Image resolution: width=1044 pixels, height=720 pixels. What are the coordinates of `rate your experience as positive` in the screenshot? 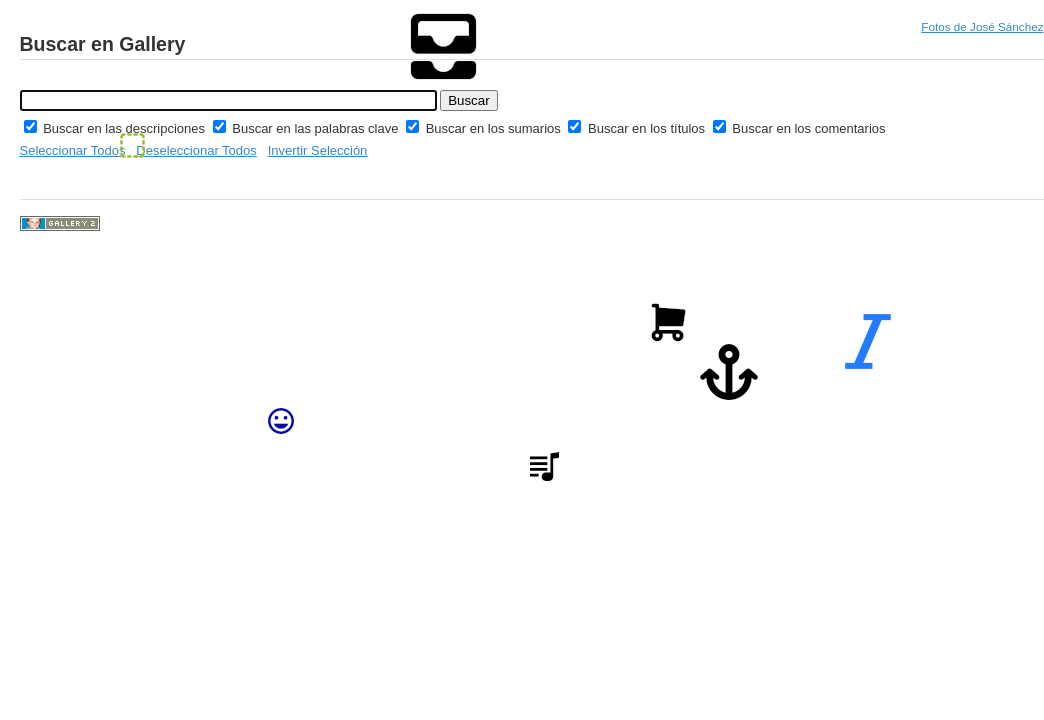 It's located at (281, 421).